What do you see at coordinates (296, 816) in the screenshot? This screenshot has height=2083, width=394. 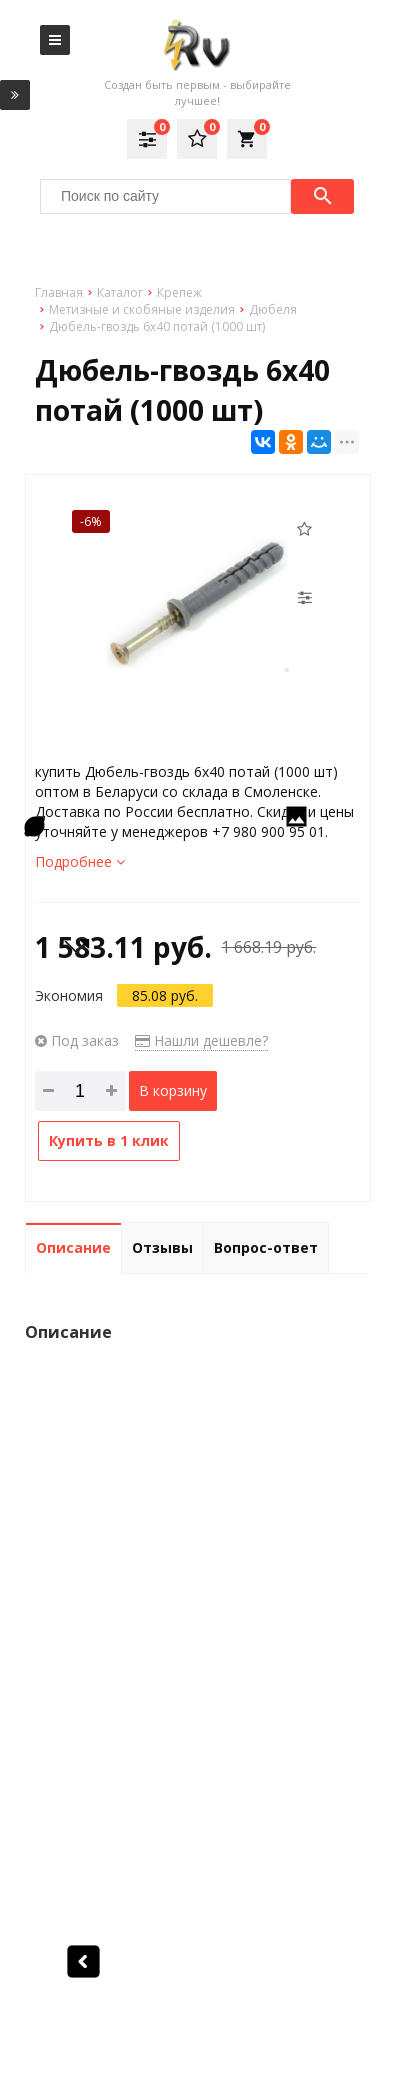 I see `insert an image into a document or post` at bounding box center [296, 816].